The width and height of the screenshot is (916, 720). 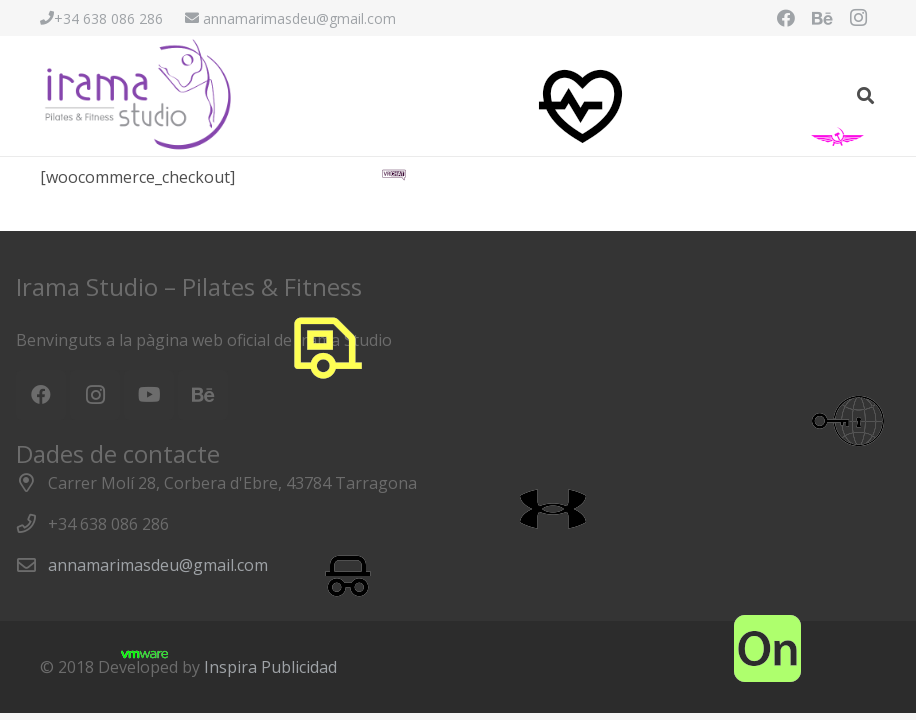 I want to click on VMware application or service, so click(x=144, y=654).